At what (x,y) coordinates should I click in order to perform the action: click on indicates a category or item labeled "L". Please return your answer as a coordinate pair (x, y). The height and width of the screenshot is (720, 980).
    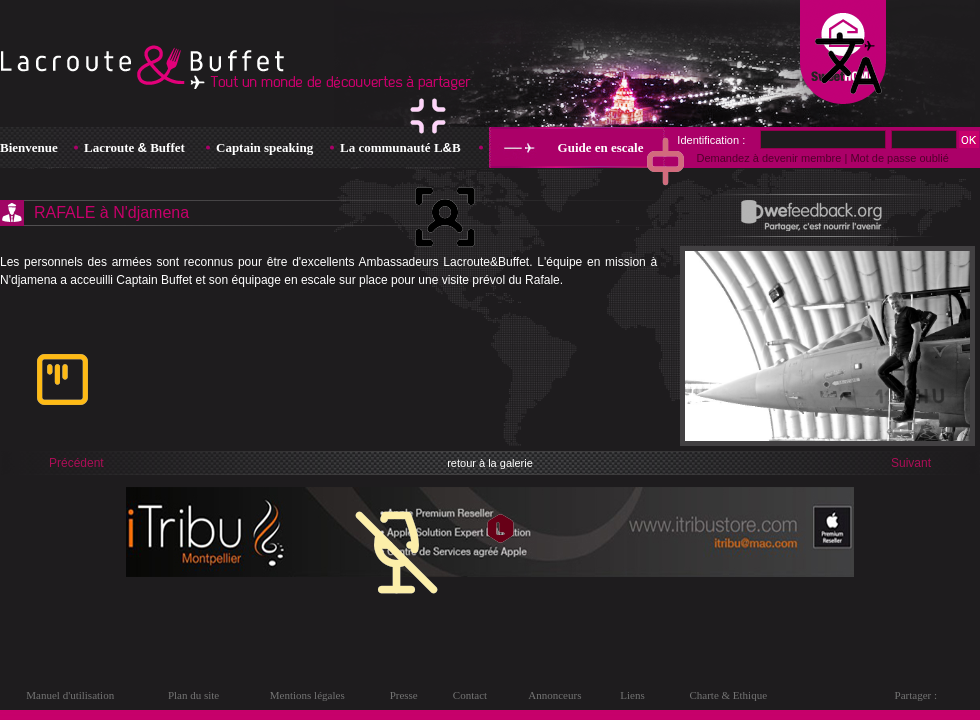
    Looking at the image, I should click on (500, 528).